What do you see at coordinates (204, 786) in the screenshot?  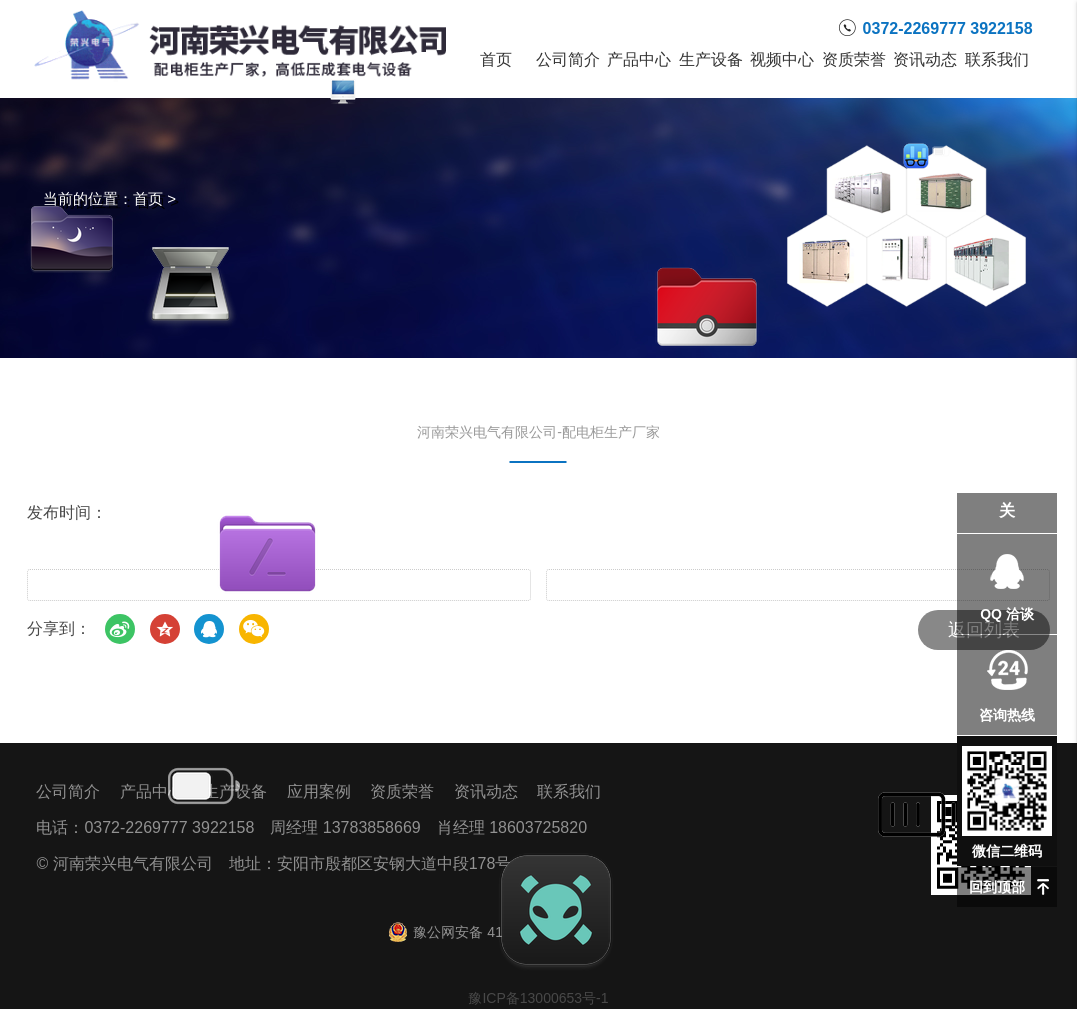 I see `indicates battery level at 60% charge` at bounding box center [204, 786].